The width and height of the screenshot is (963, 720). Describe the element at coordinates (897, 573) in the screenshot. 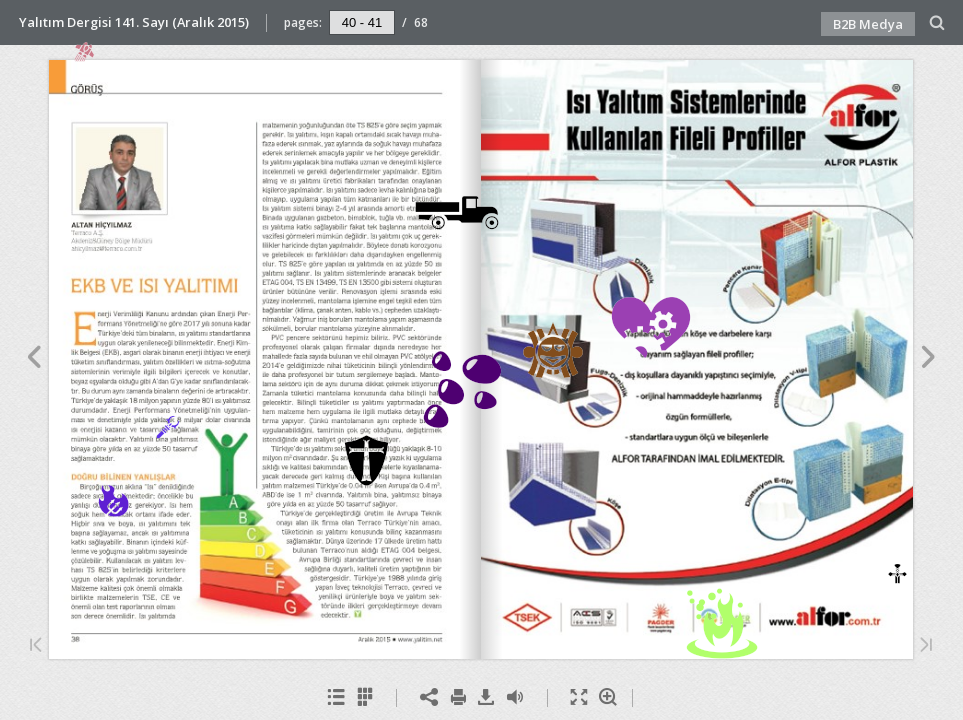

I see `select a sword or melee weapon in a game inventory` at that location.